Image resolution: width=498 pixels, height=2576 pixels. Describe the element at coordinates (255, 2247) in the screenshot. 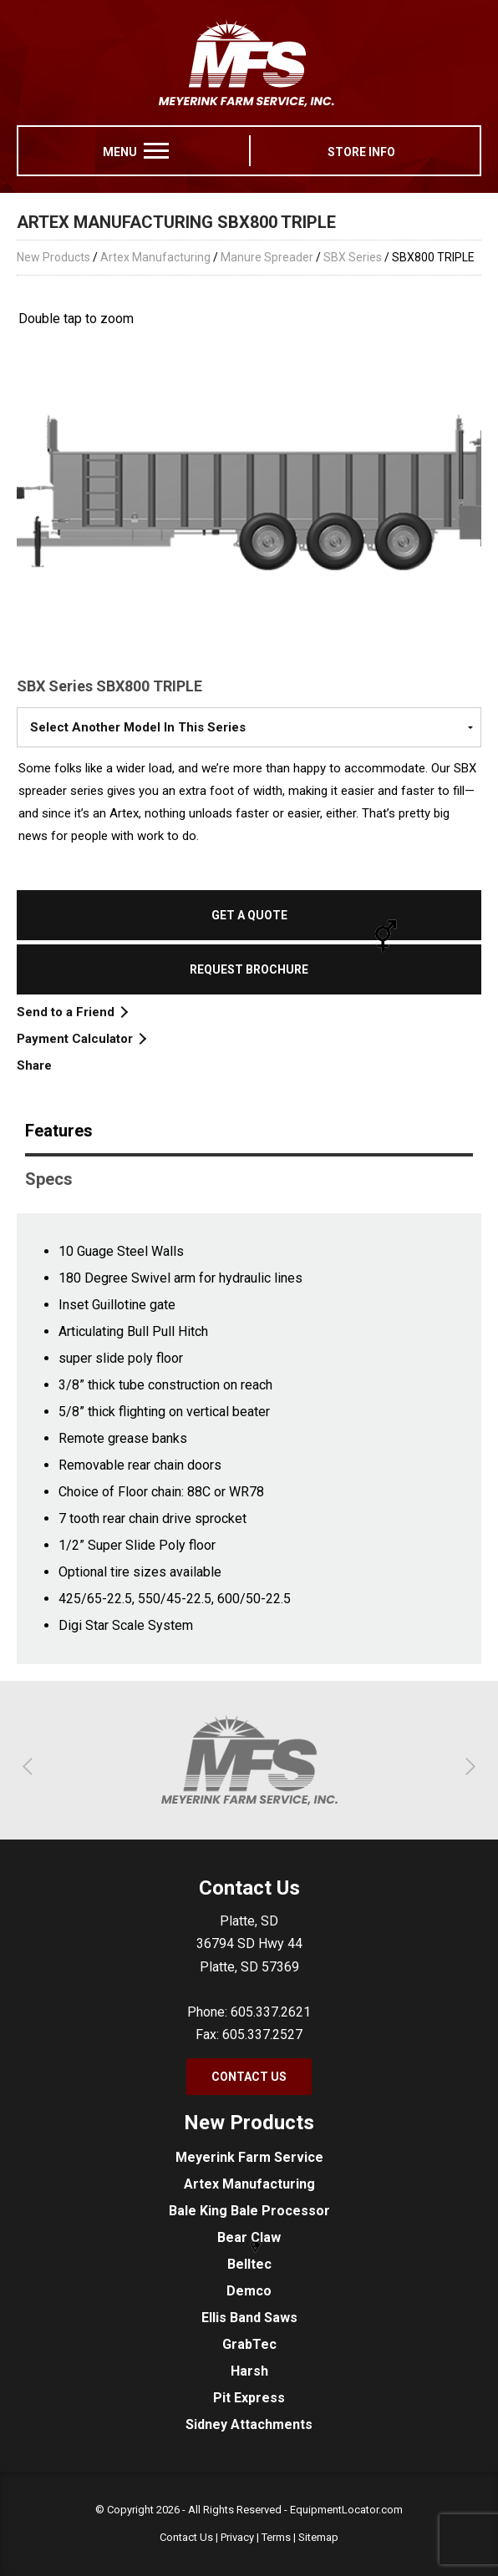

I see `find nearby pizza restaurants` at that location.